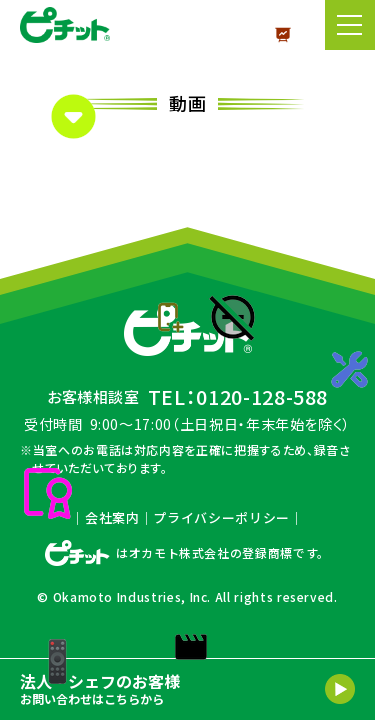  Describe the element at coordinates (191, 647) in the screenshot. I see `access video or movie content` at that location.